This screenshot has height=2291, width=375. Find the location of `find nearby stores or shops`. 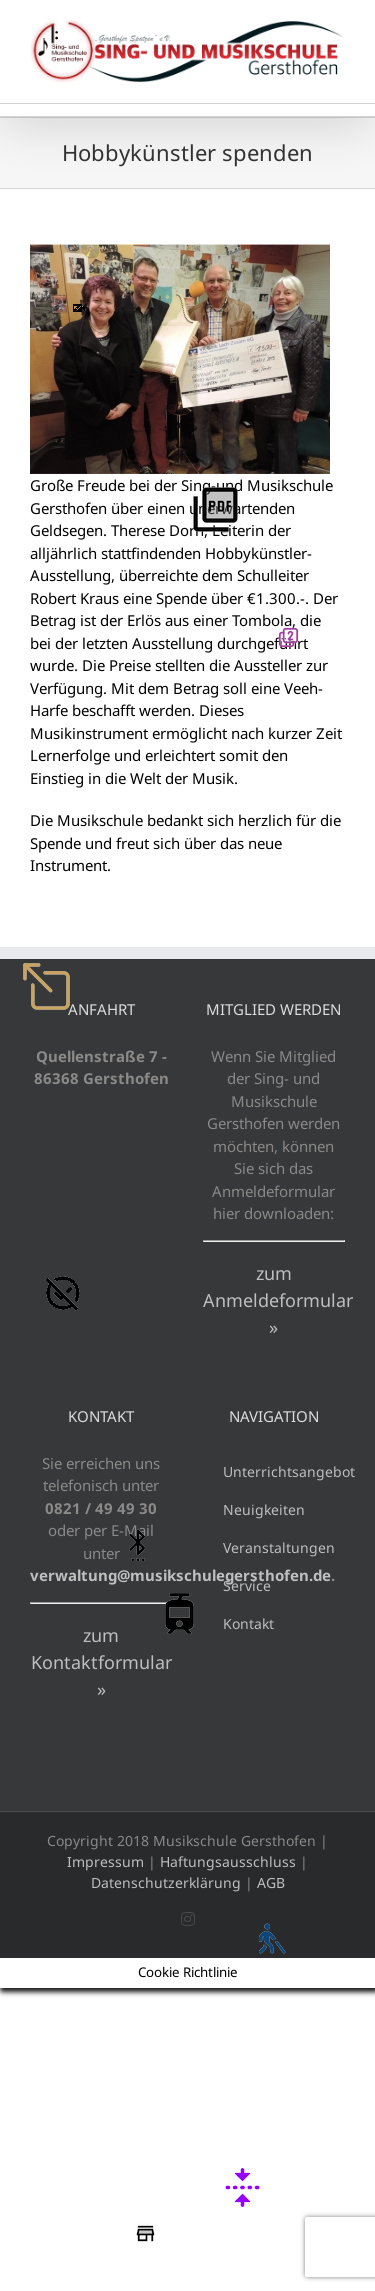

find nearby stores or shops is located at coordinates (145, 2233).